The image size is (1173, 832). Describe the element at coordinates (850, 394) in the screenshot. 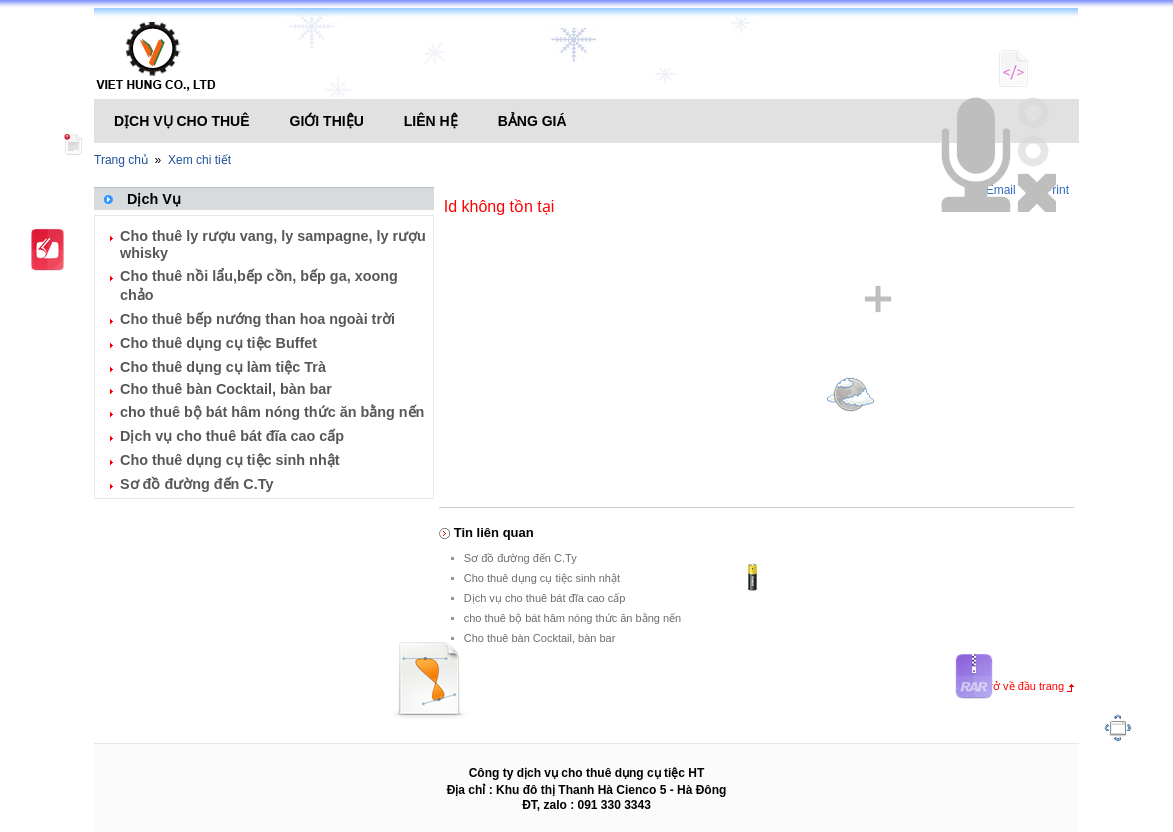

I see `indicates partly cloudy conditions at night` at that location.